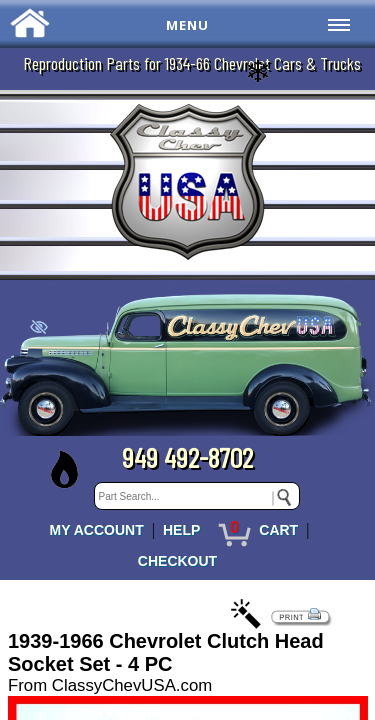 This screenshot has width=375, height=720. Describe the element at coordinates (64, 469) in the screenshot. I see `indicates trending or hot content` at that location.